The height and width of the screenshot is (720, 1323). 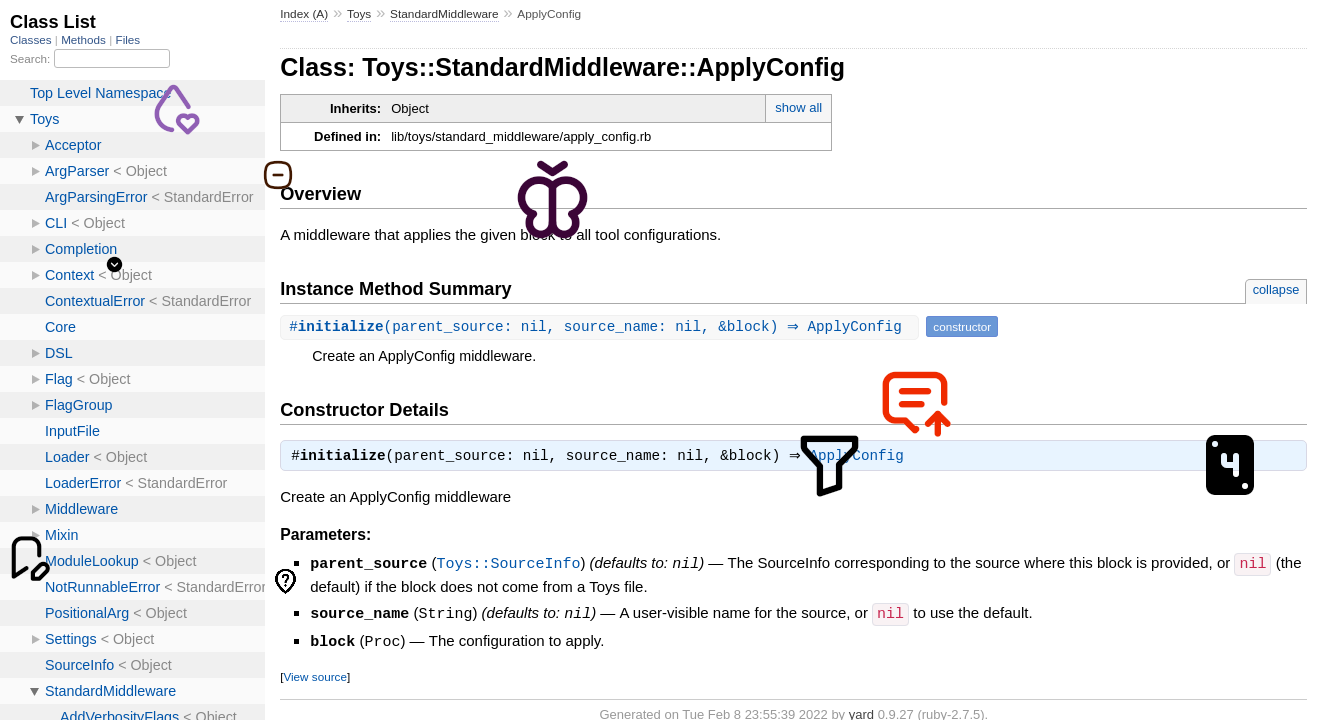 I want to click on a four of clubs playing card, so click(x=1230, y=465).